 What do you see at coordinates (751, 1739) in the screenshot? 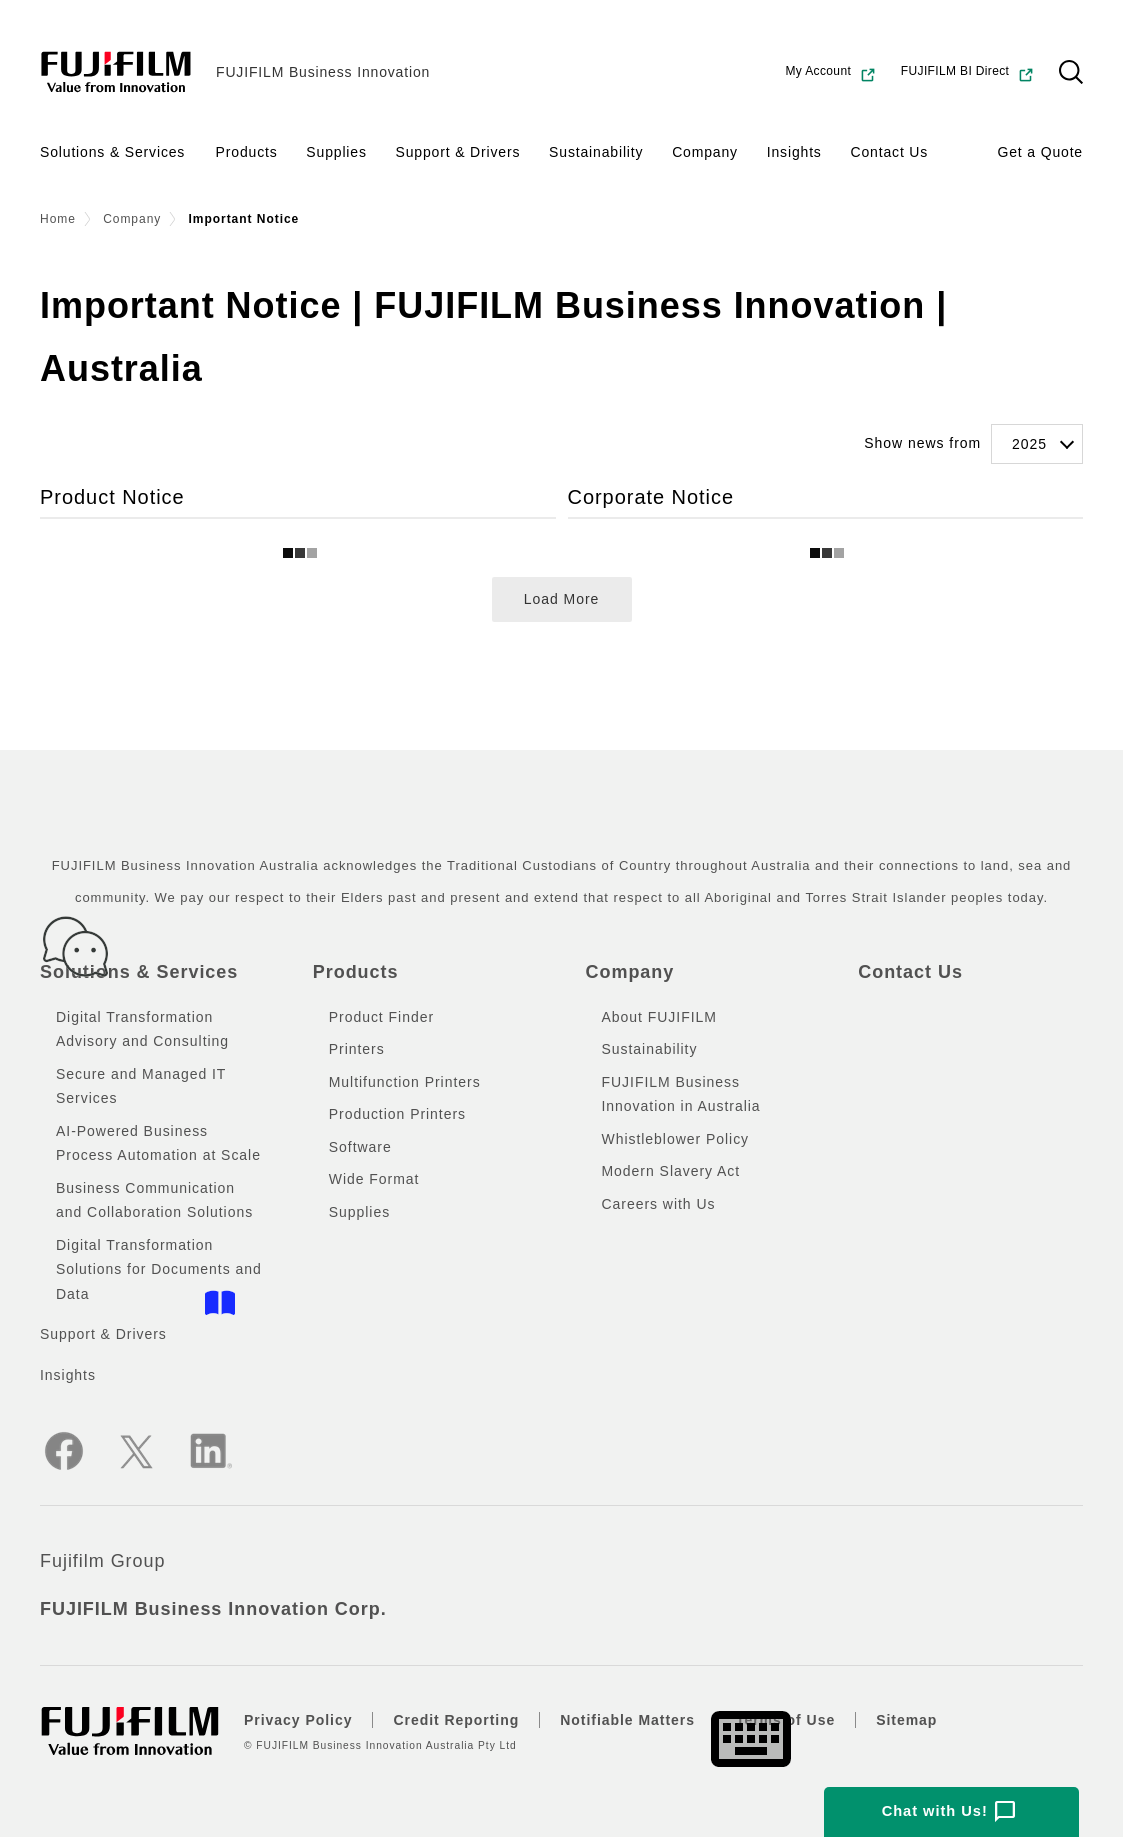
I see `open on-screen keyboard` at bounding box center [751, 1739].